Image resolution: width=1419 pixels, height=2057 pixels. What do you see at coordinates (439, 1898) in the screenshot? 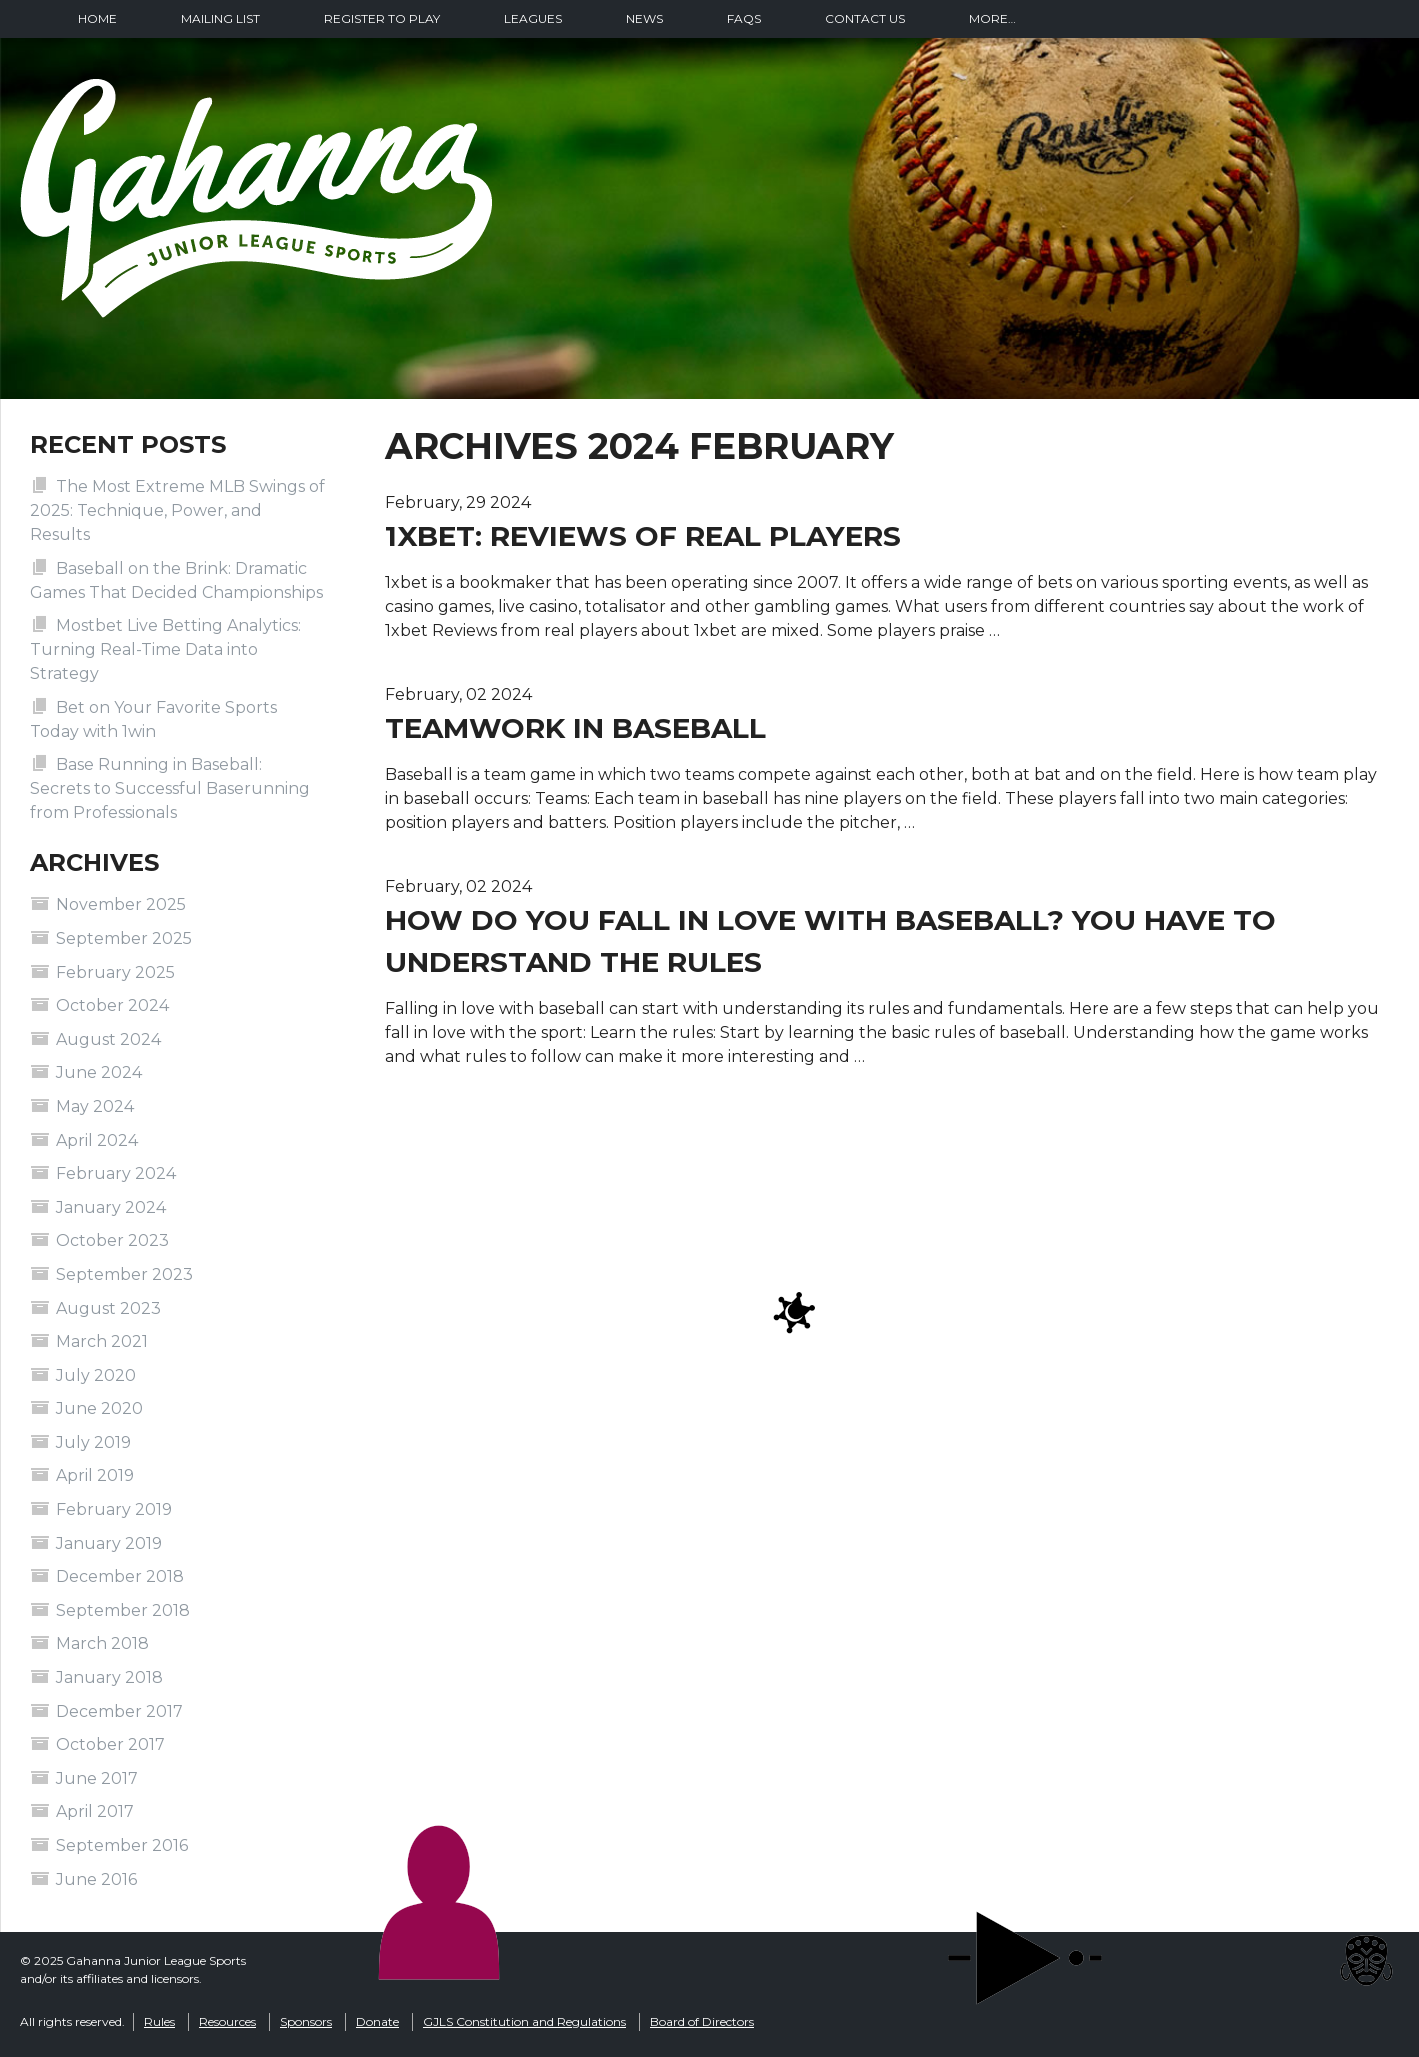
I see `view your character profile` at bounding box center [439, 1898].